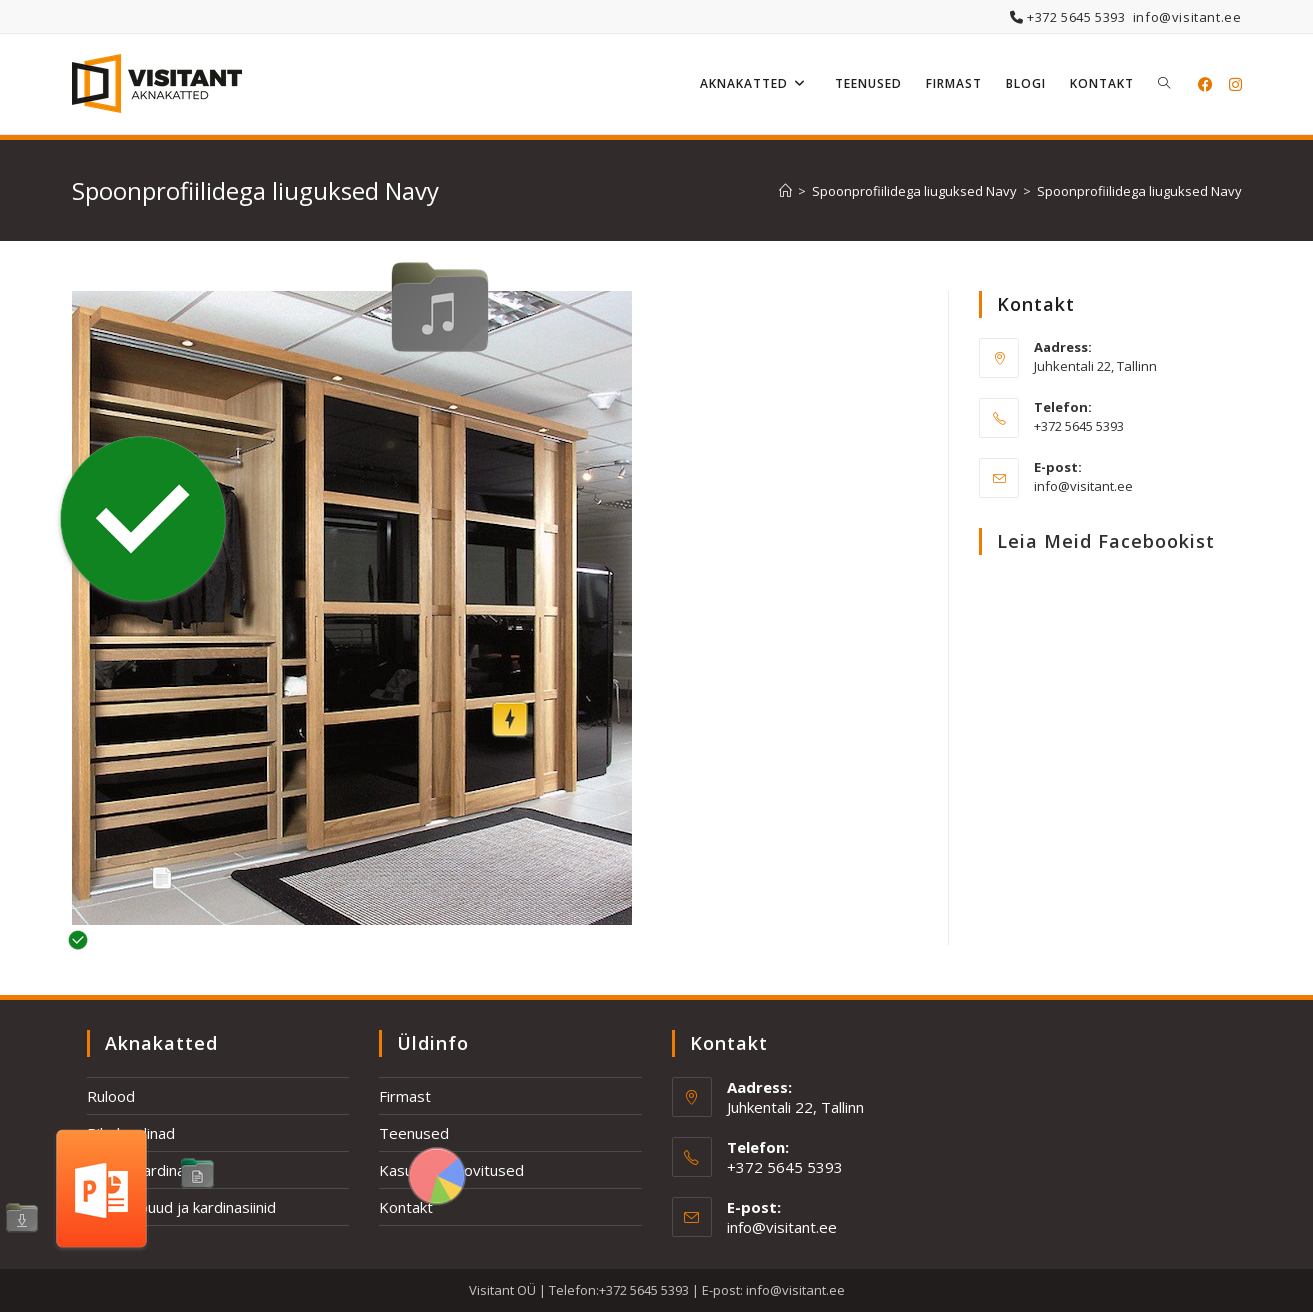 Image resolution: width=1313 pixels, height=1312 pixels. Describe the element at coordinates (143, 519) in the screenshot. I see `indicates a selected or checked item` at that location.